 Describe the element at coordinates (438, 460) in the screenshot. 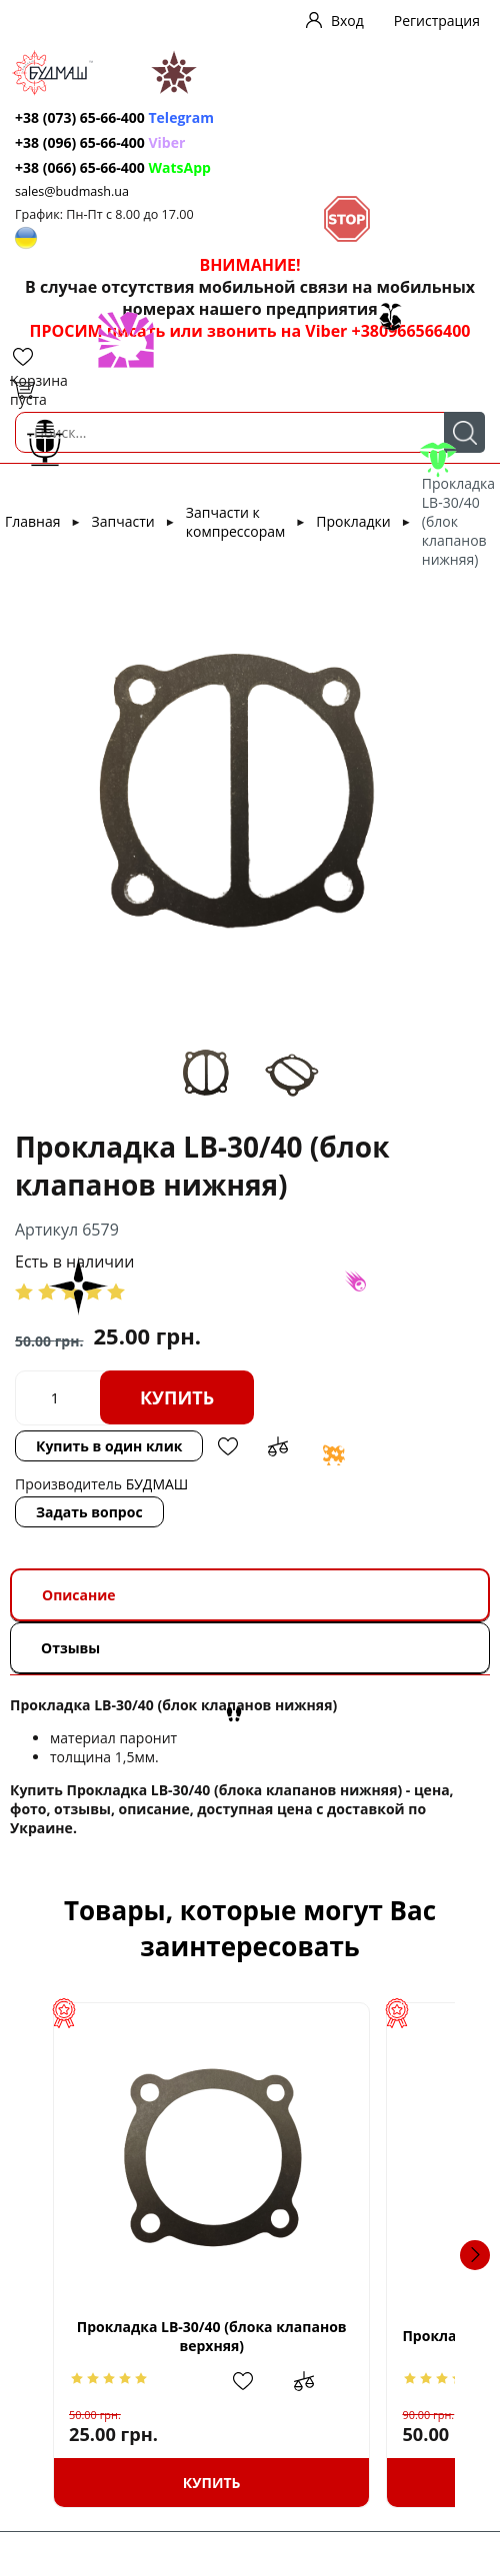

I see `select tongue or taste-related action in a game` at that location.